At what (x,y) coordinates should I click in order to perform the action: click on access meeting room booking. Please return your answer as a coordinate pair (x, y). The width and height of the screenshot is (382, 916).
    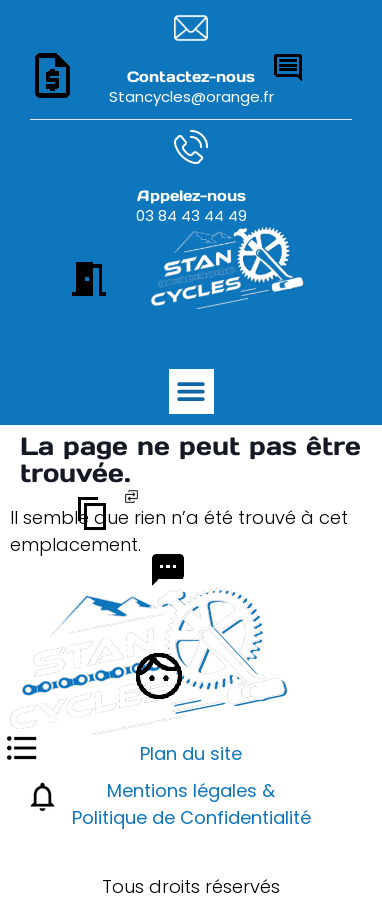
    Looking at the image, I should click on (89, 279).